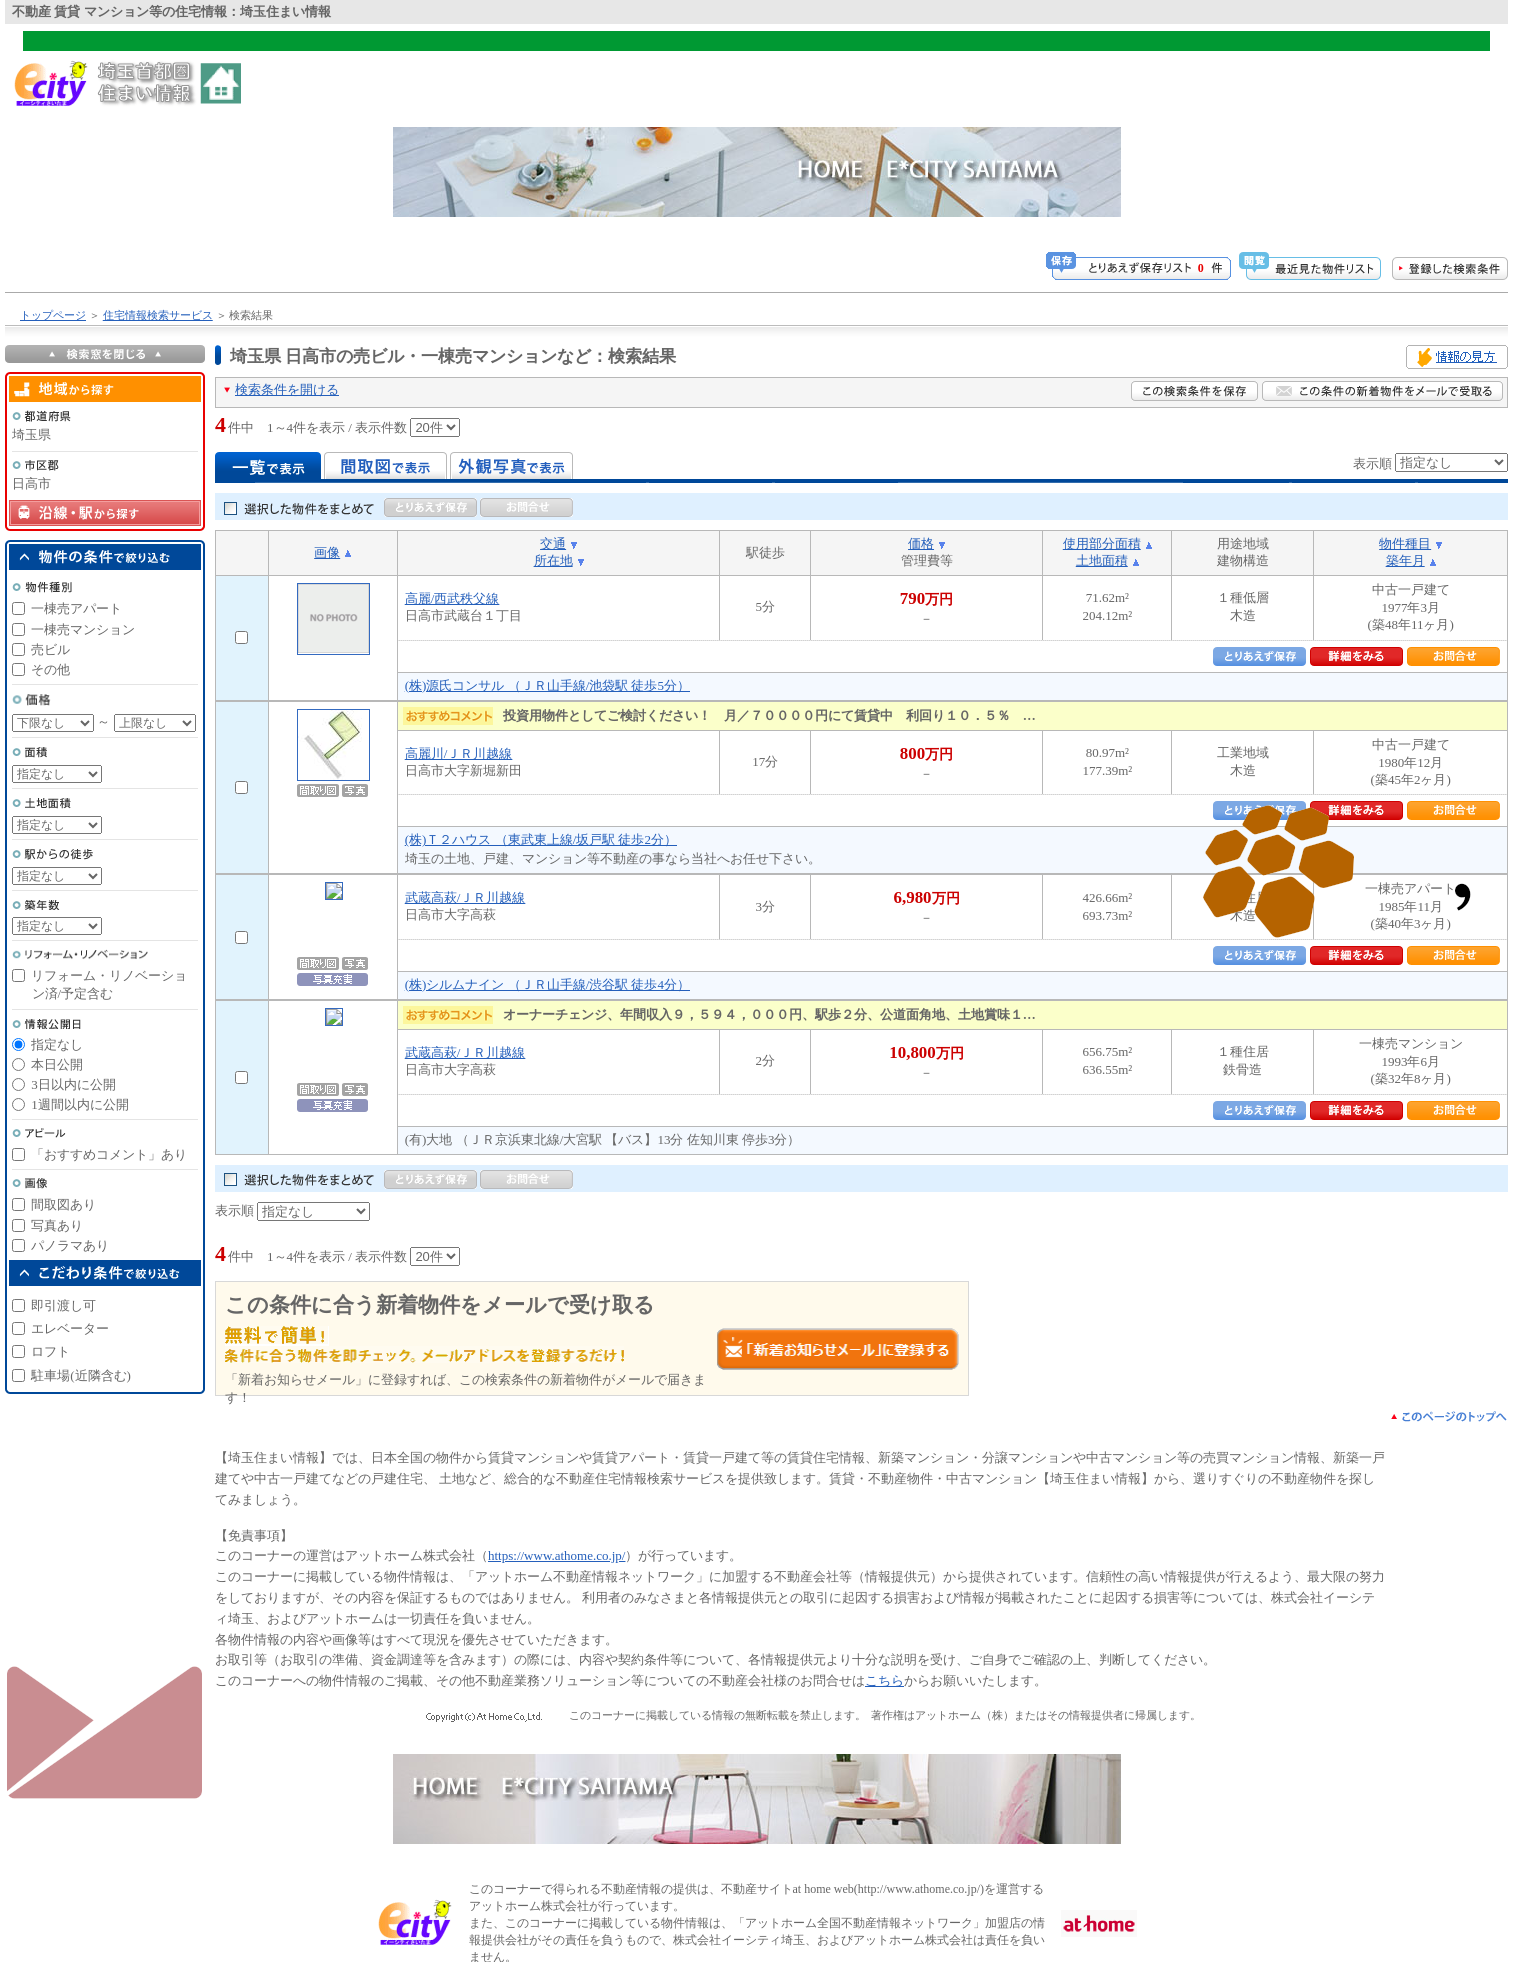 The image size is (1513, 1962). I want to click on Campaign Monitor logo, so click(104, 1732).